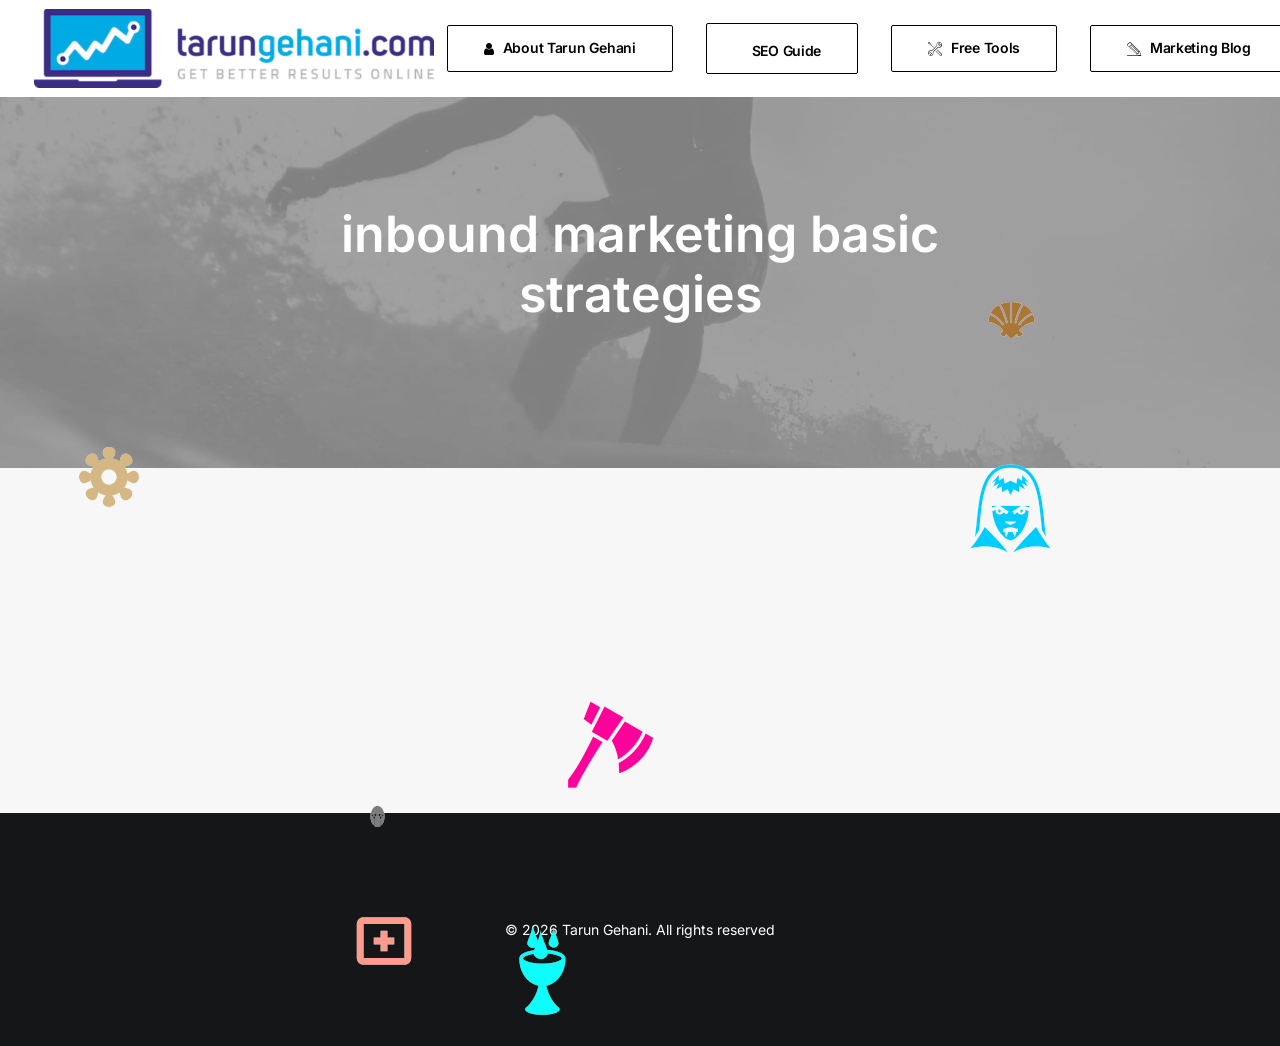  I want to click on select a potion or elixir item, so click(542, 970).